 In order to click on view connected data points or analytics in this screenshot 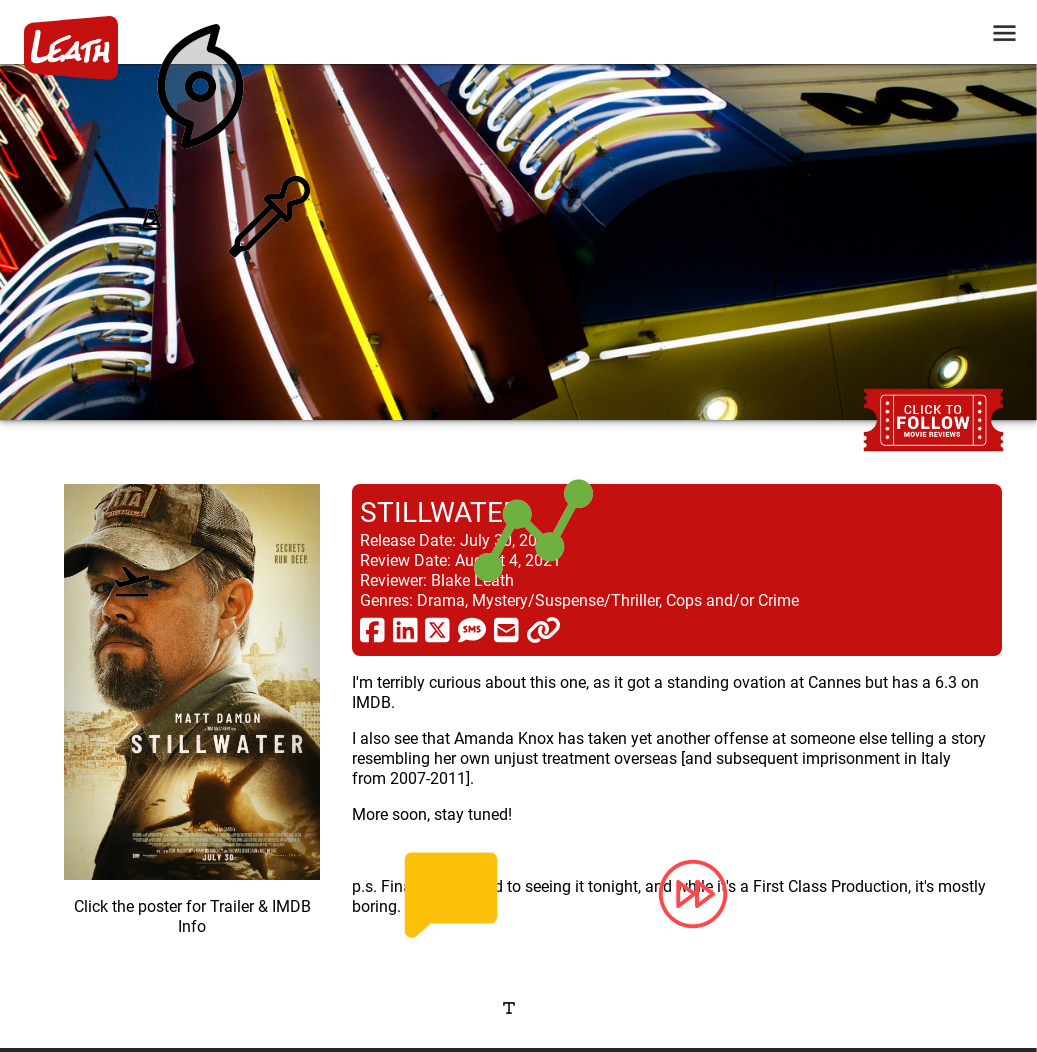, I will do `click(533, 530)`.